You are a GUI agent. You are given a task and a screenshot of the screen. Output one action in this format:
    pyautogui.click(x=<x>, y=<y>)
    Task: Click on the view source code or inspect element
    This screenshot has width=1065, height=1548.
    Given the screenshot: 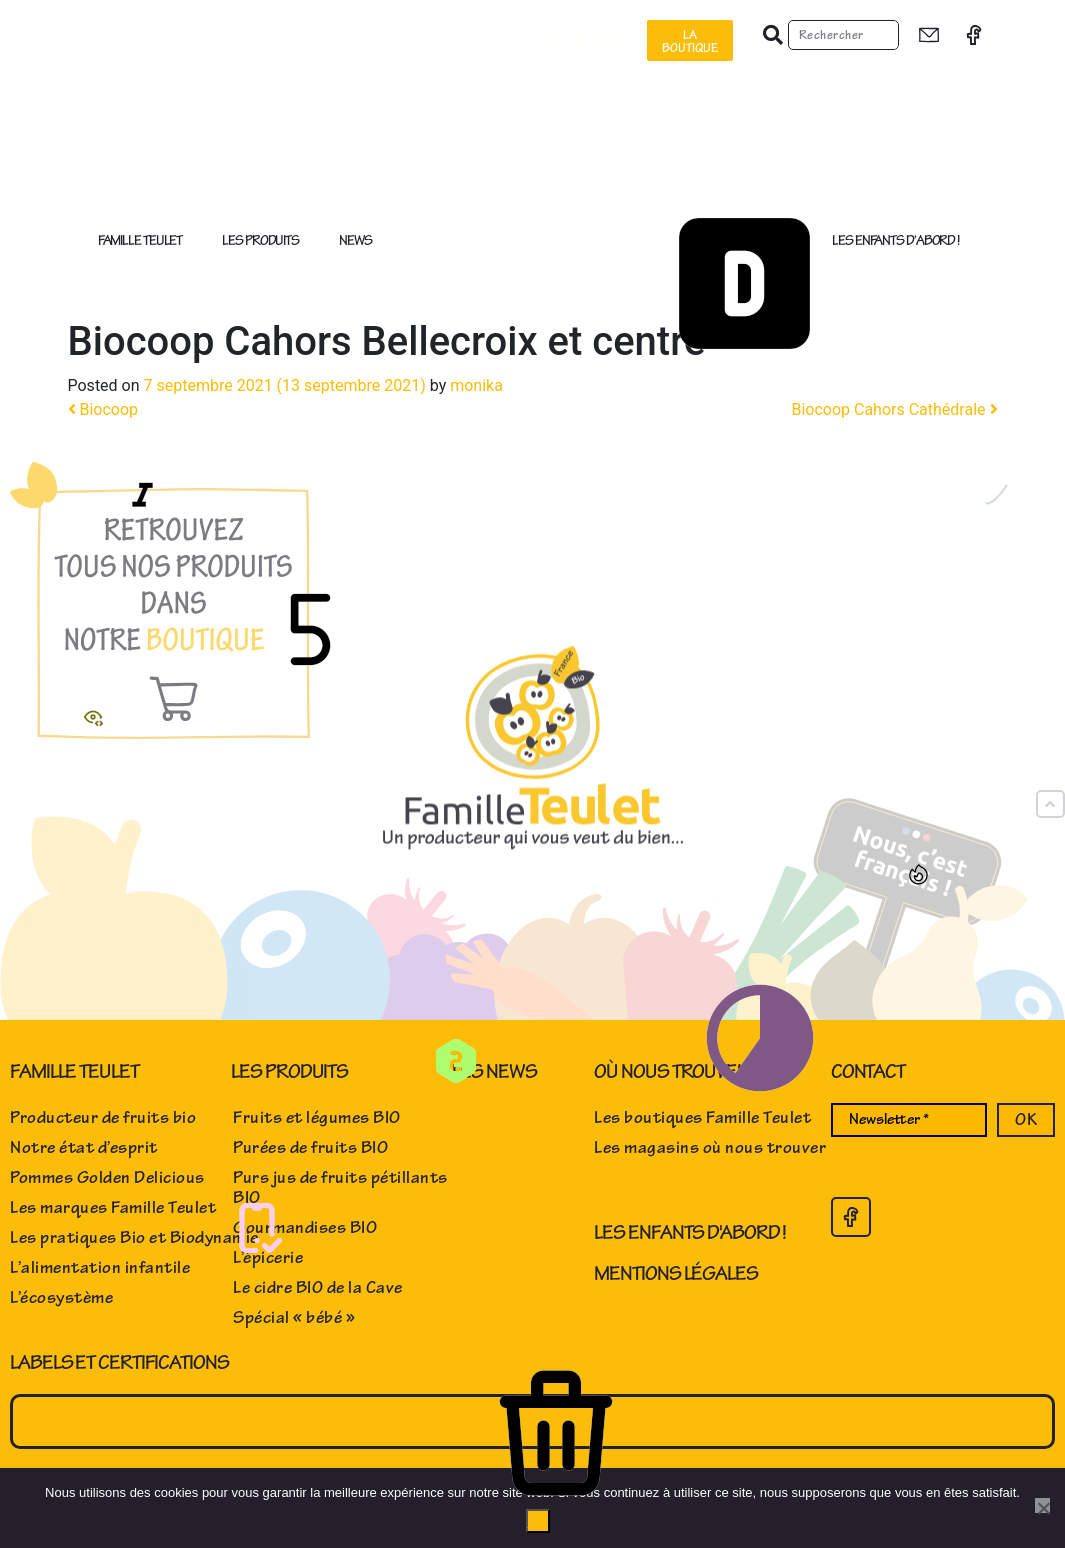 What is the action you would take?
    pyautogui.click(x=93, y=717)
    